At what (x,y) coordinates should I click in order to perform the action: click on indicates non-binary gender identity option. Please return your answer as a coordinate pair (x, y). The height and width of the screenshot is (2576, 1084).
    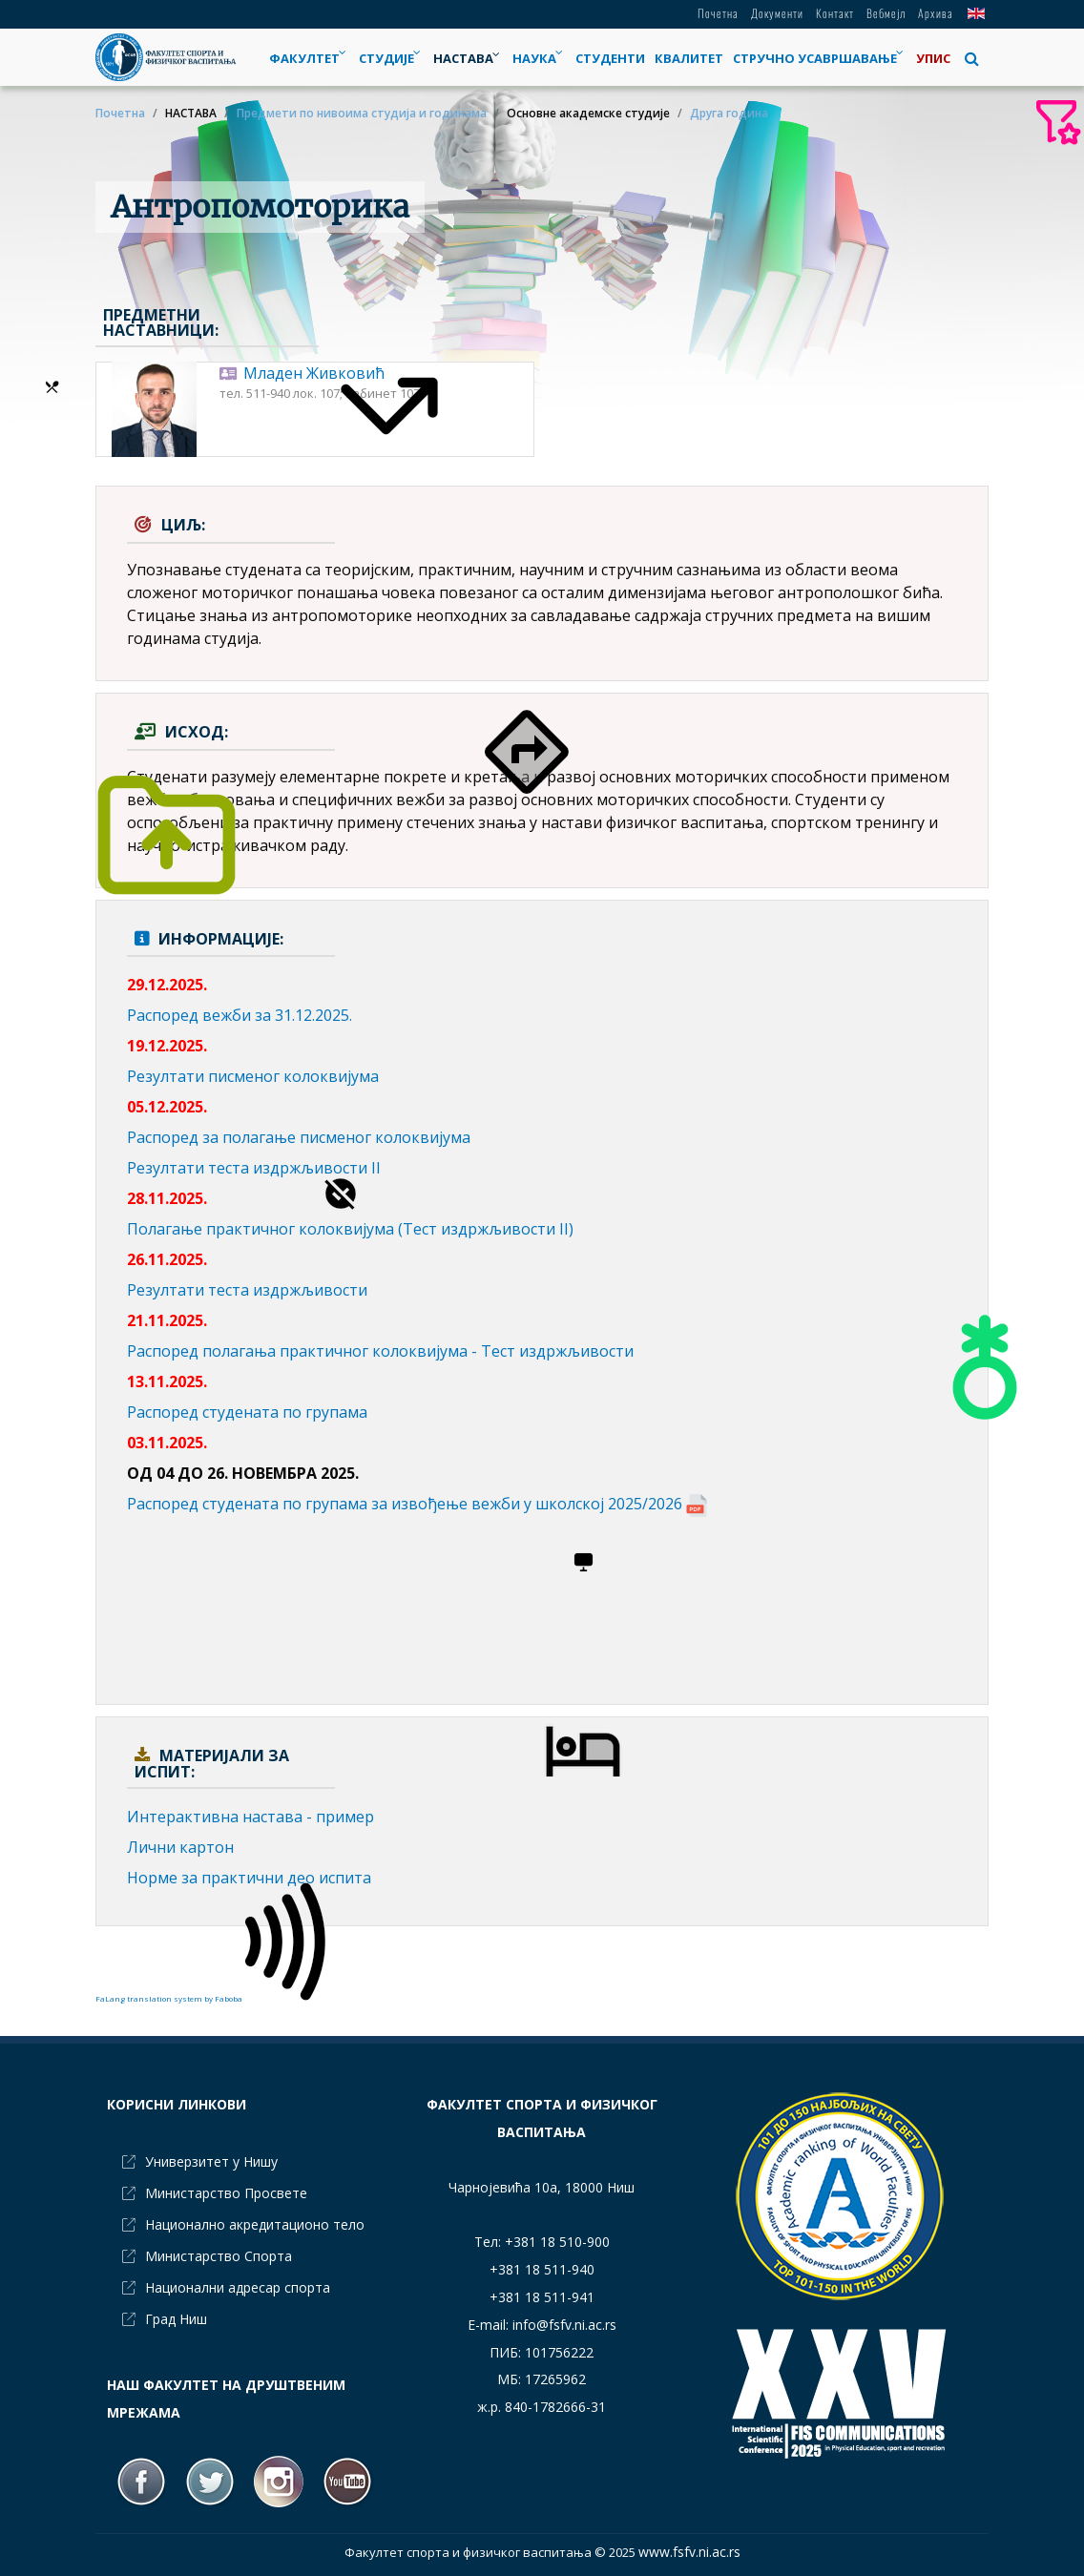
    Looking at the image, I should click on (985, 1367).